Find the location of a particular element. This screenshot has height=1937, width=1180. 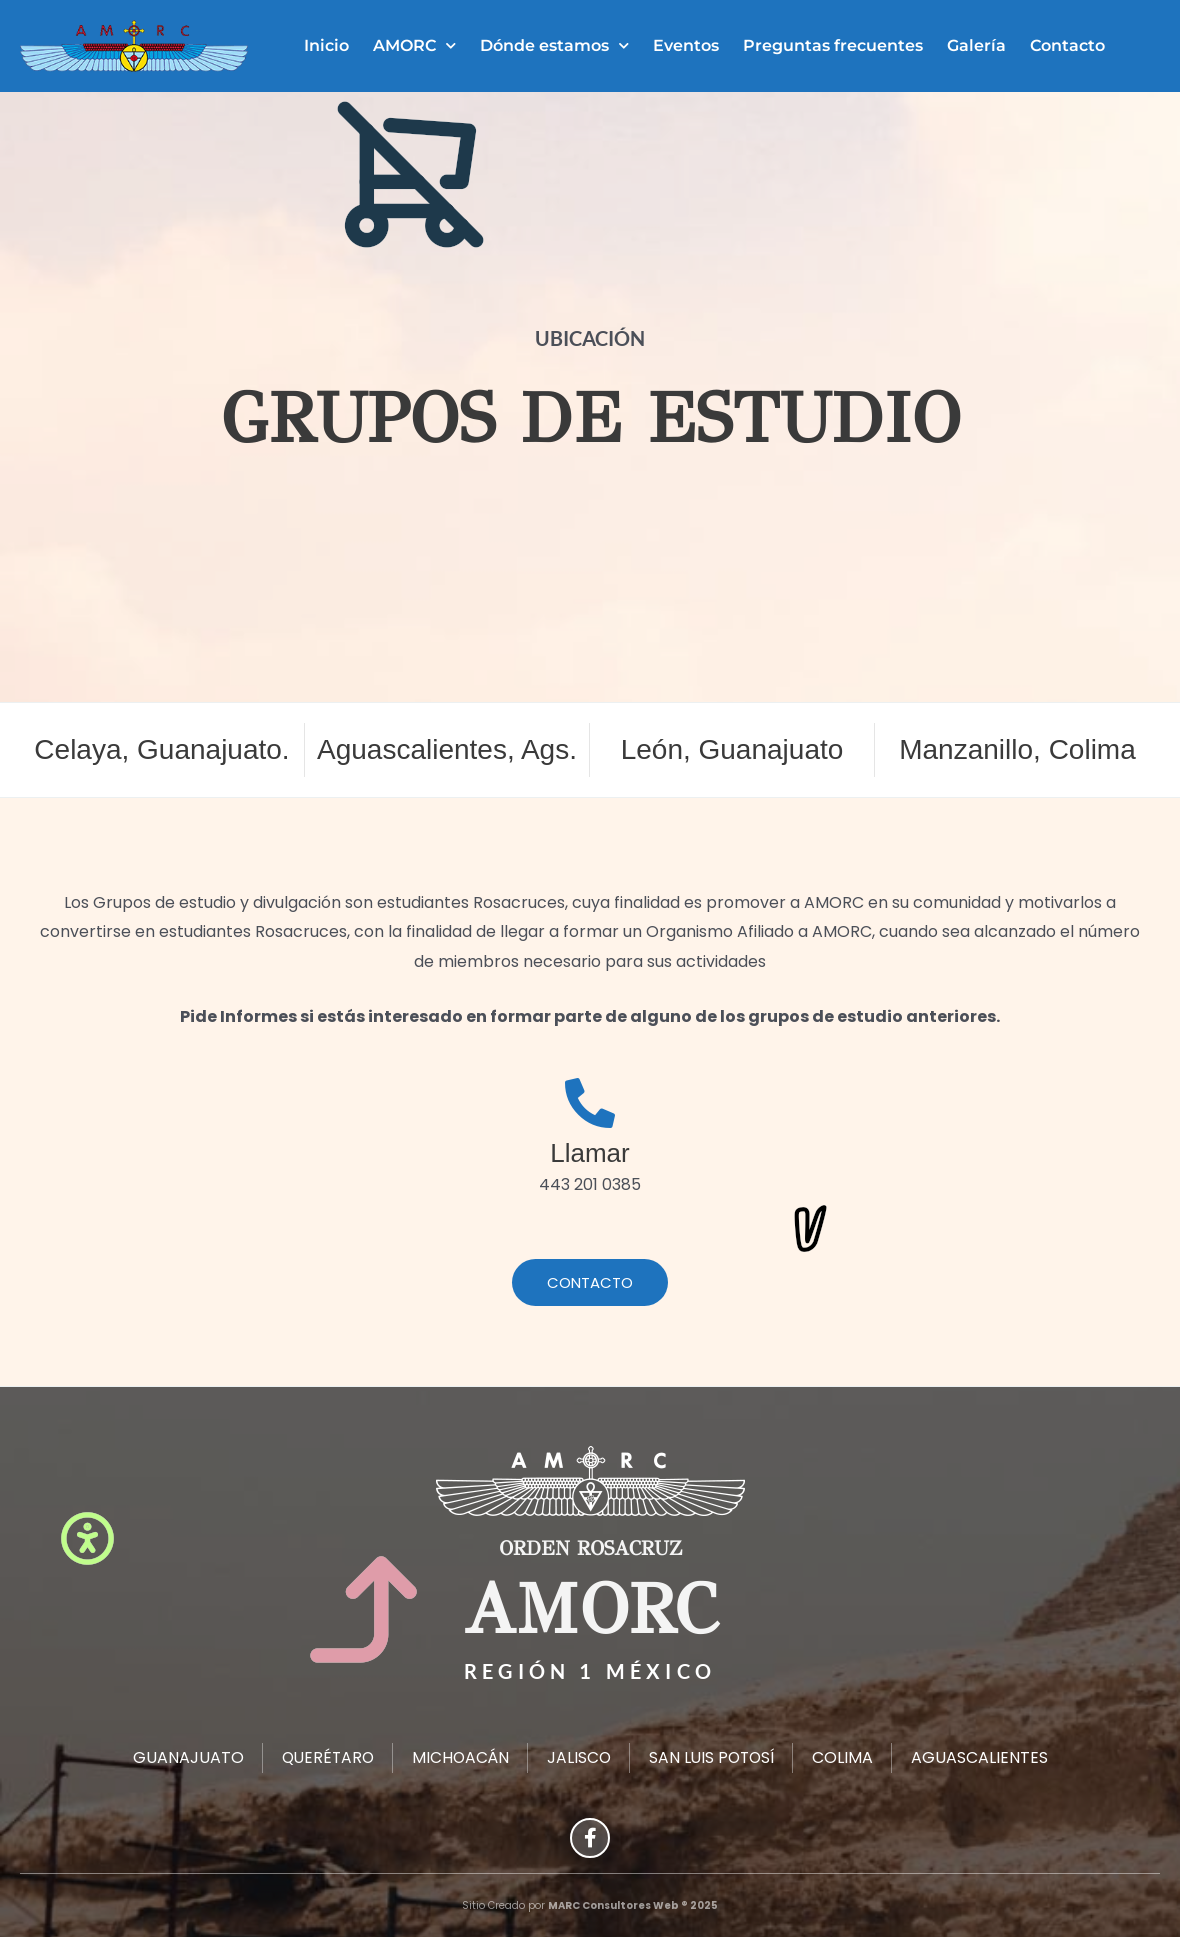

navigate forward and up in a menu hierarchy is located at coordinates (360, 1613).